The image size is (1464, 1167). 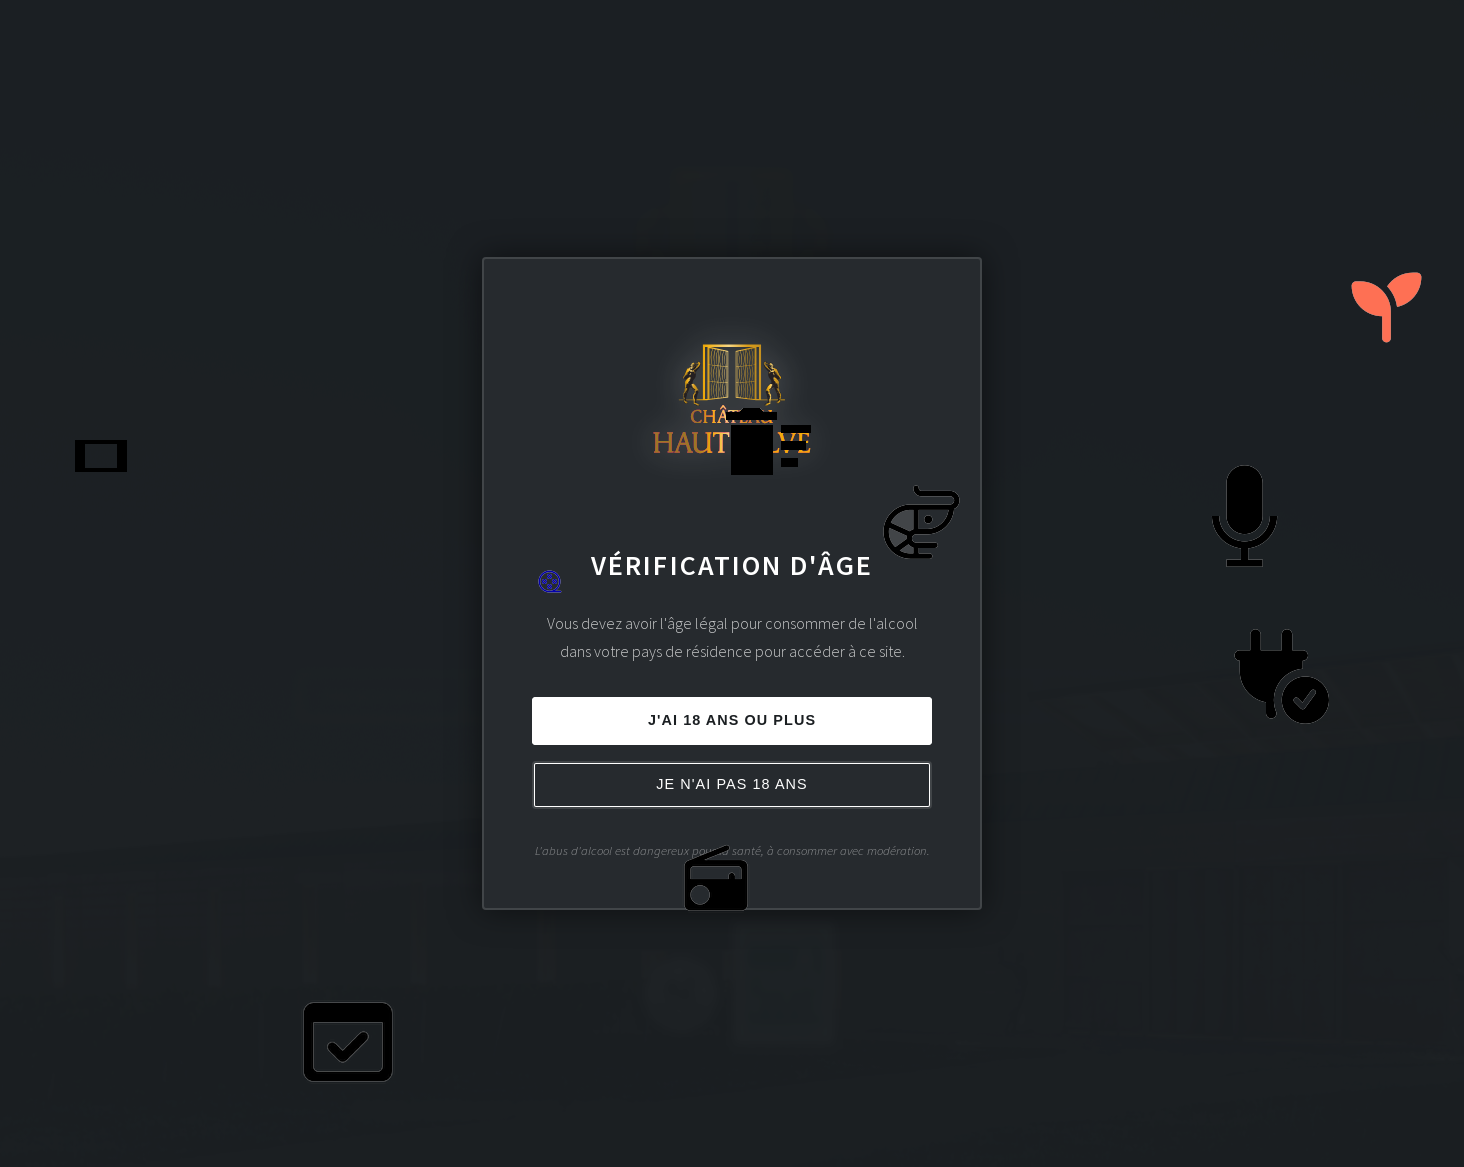 What do you see at coordinates (348, 1042) in the screenshot?
I see `domain verification complete` at bounding box center [348, 1042].